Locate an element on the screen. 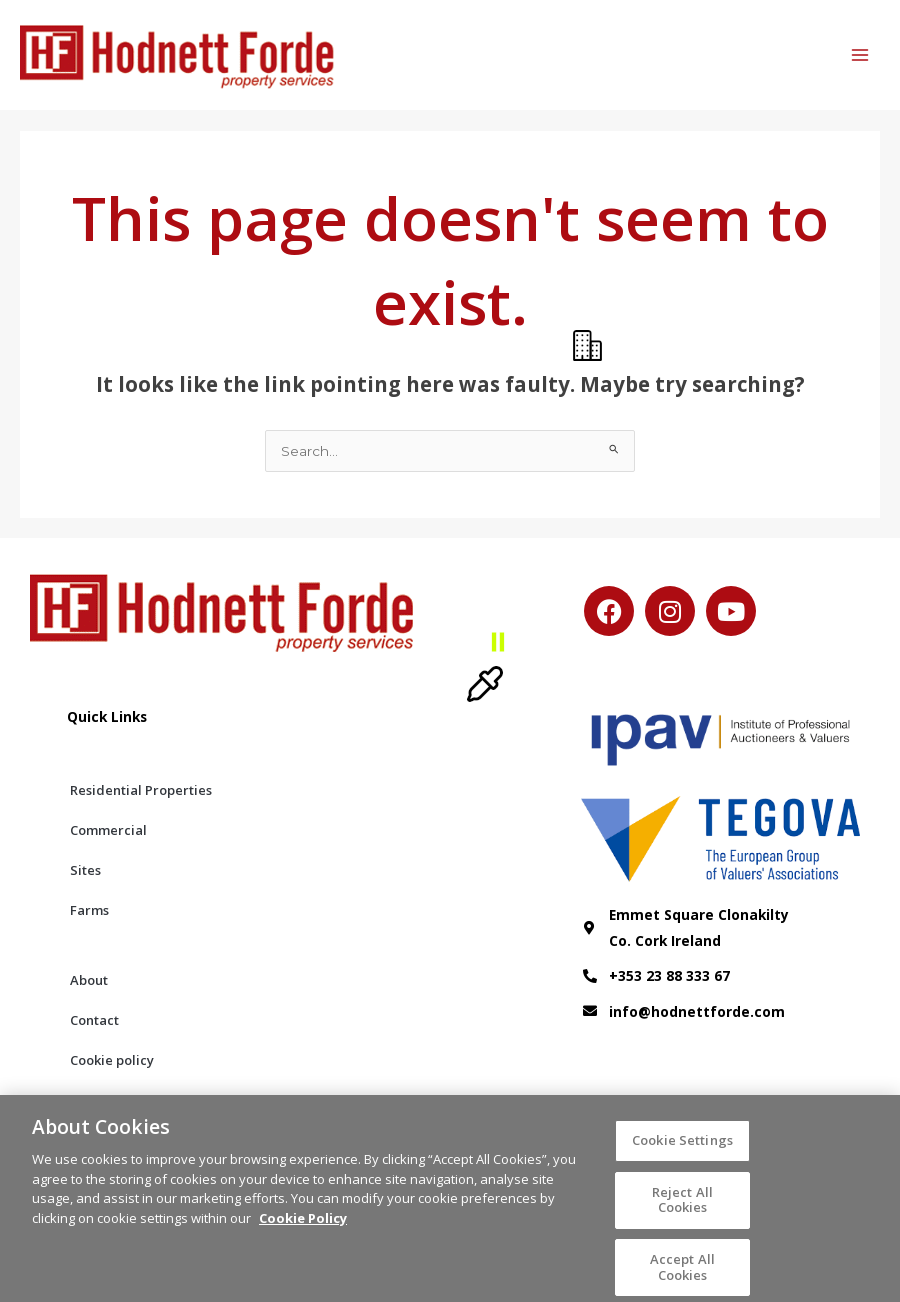  view business or company information is located at coordinates (587, 345).